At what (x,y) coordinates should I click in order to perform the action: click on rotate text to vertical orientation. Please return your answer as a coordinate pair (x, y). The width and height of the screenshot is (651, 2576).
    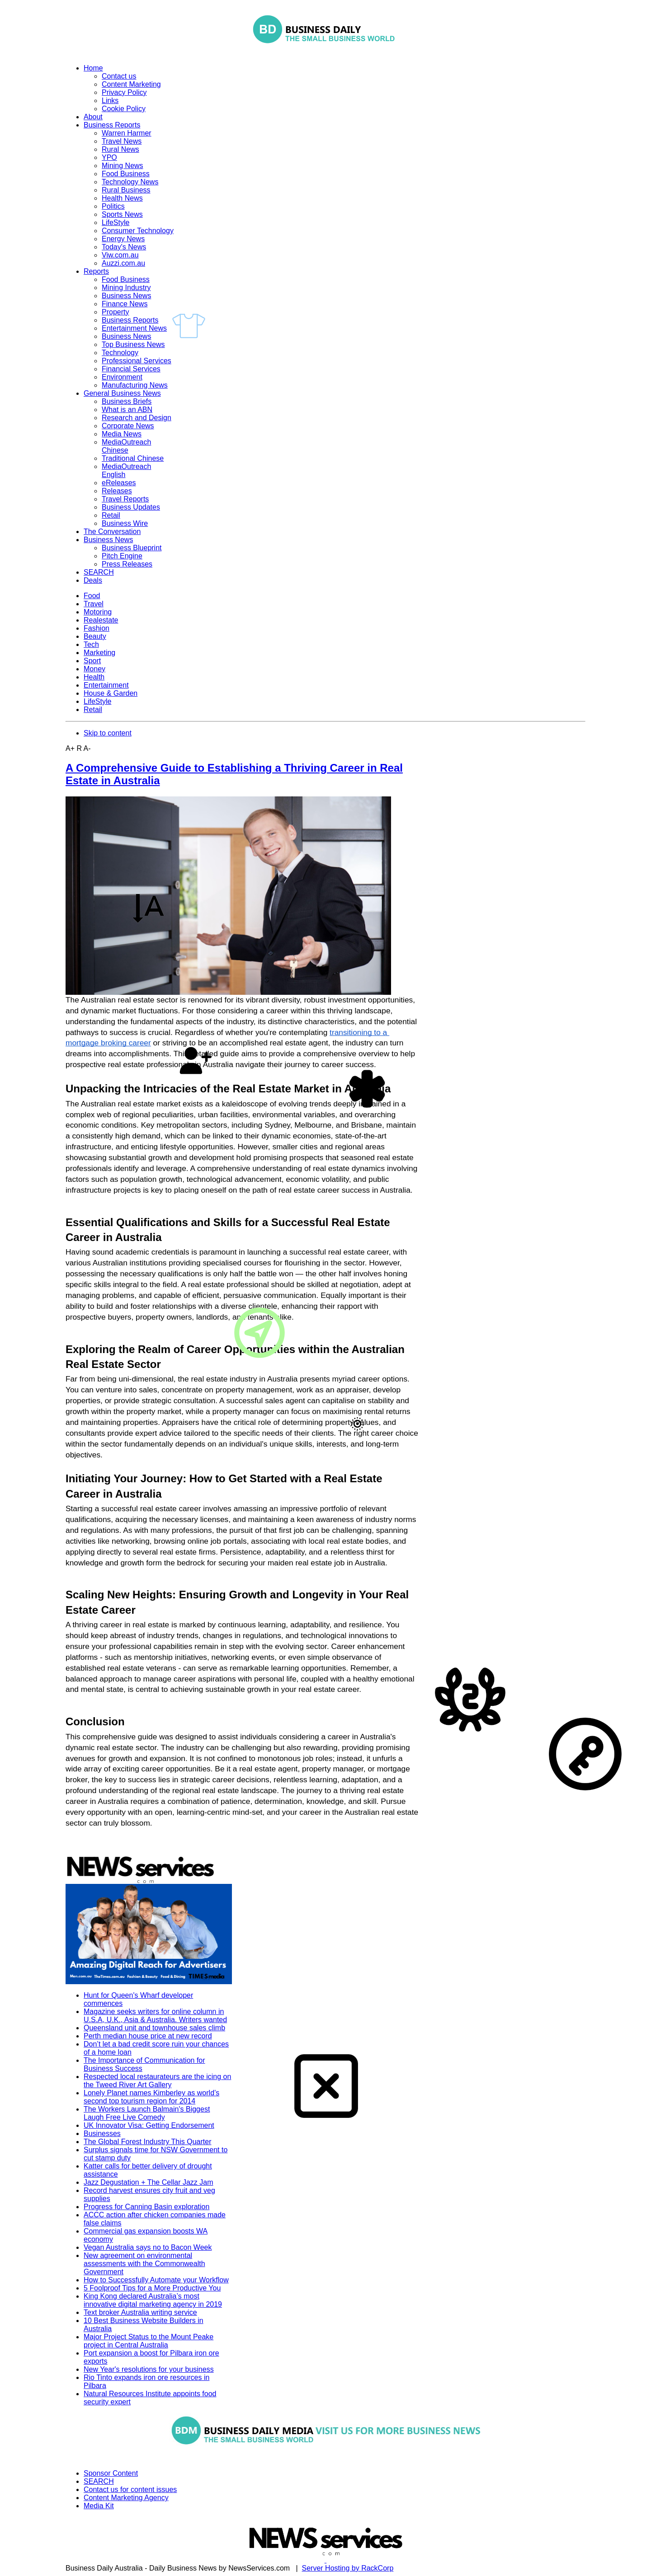
    Looking at the image, I should click on (149, 909).